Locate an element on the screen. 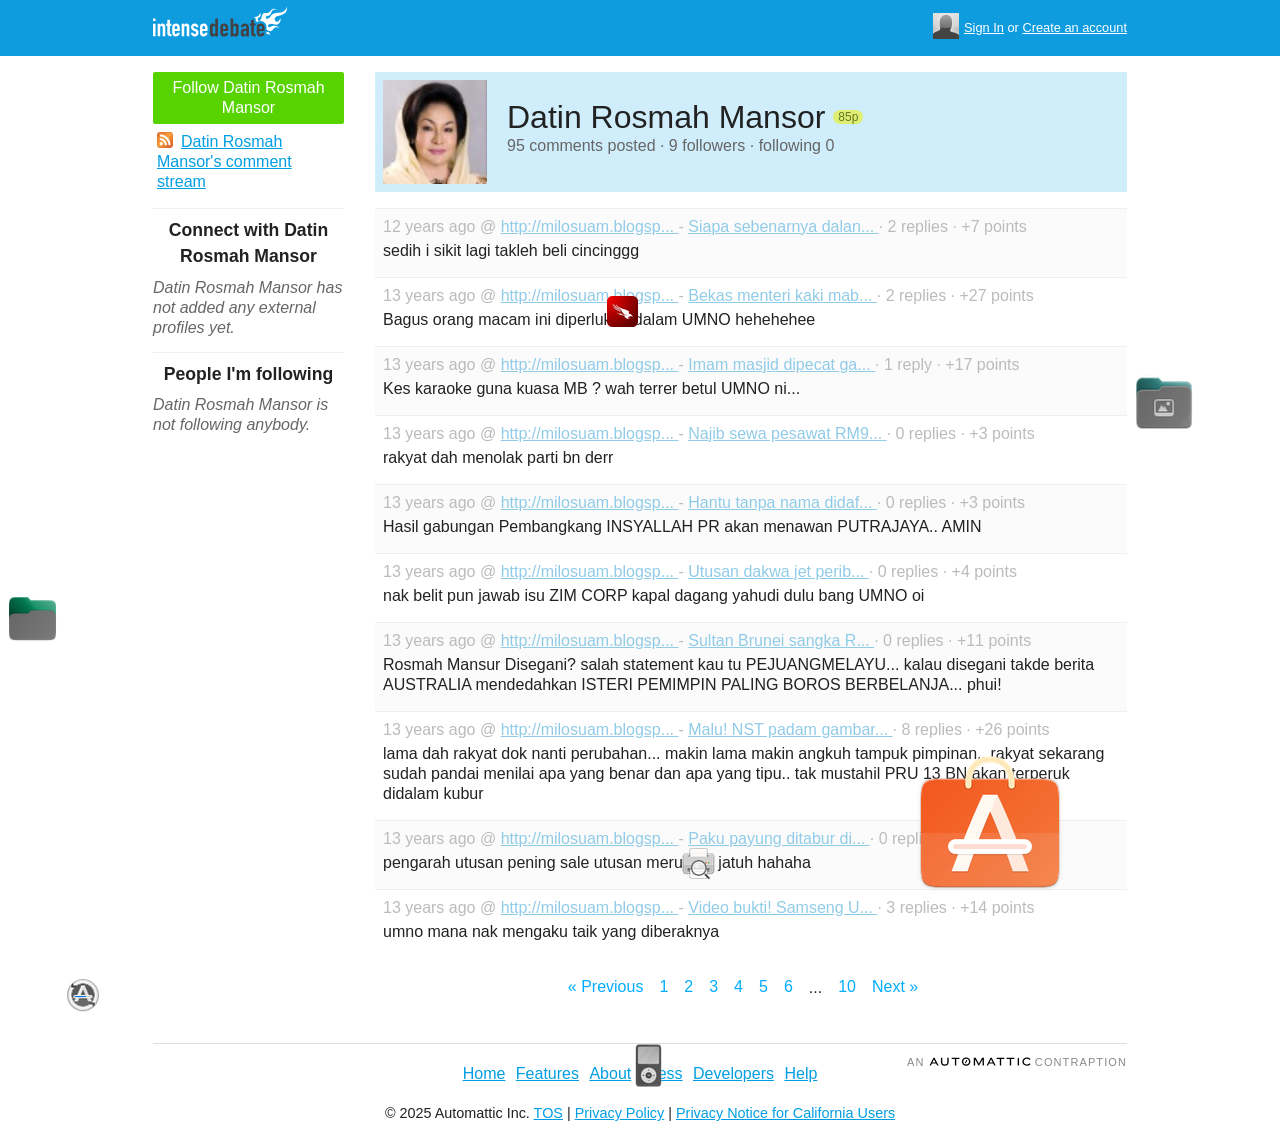 This screenshot has width=1280, height=1143. open folder containing files is located at coordinates (32, 618).